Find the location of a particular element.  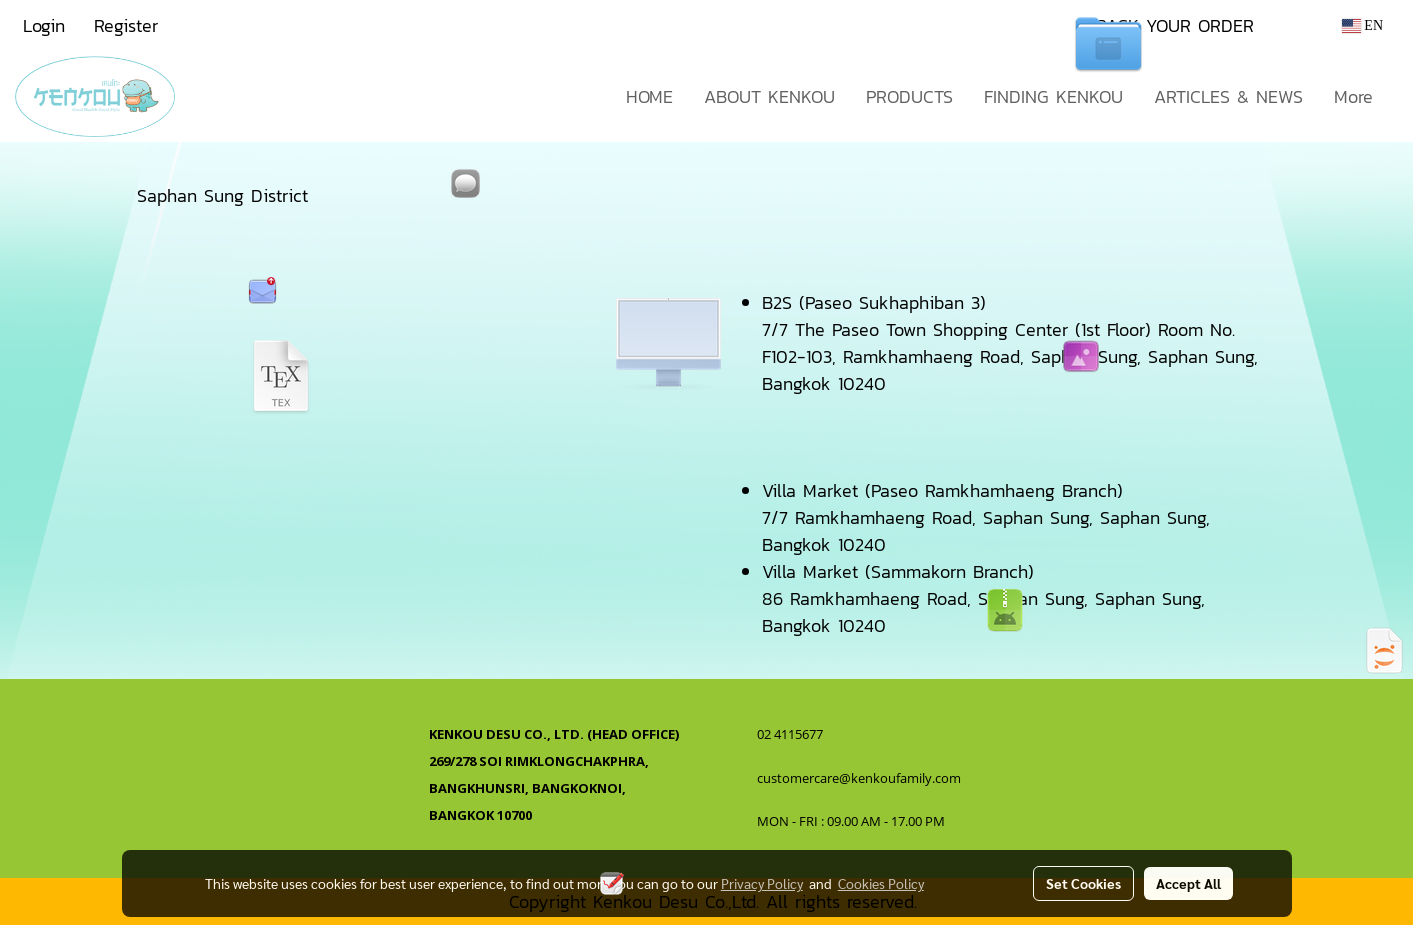

indicates a blue iMac device in your system is located at coordinates (668, 340).